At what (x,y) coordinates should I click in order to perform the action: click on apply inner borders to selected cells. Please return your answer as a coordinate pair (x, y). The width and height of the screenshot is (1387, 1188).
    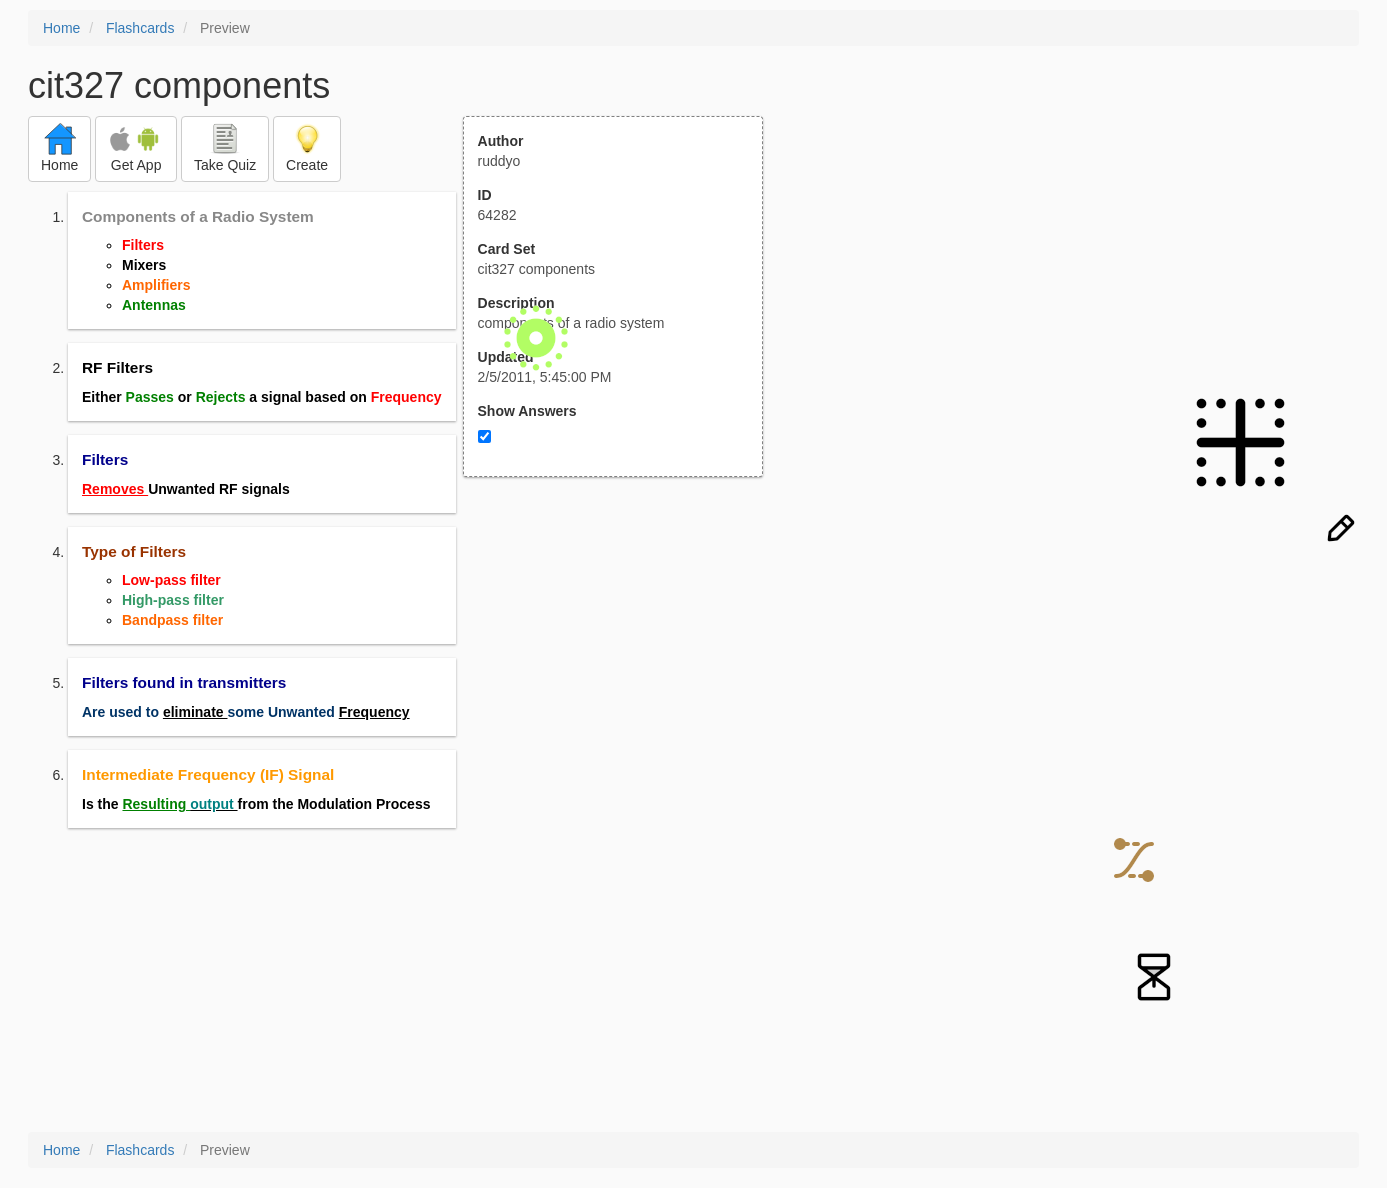
    Looking at the image, I should click on (1240, 442).